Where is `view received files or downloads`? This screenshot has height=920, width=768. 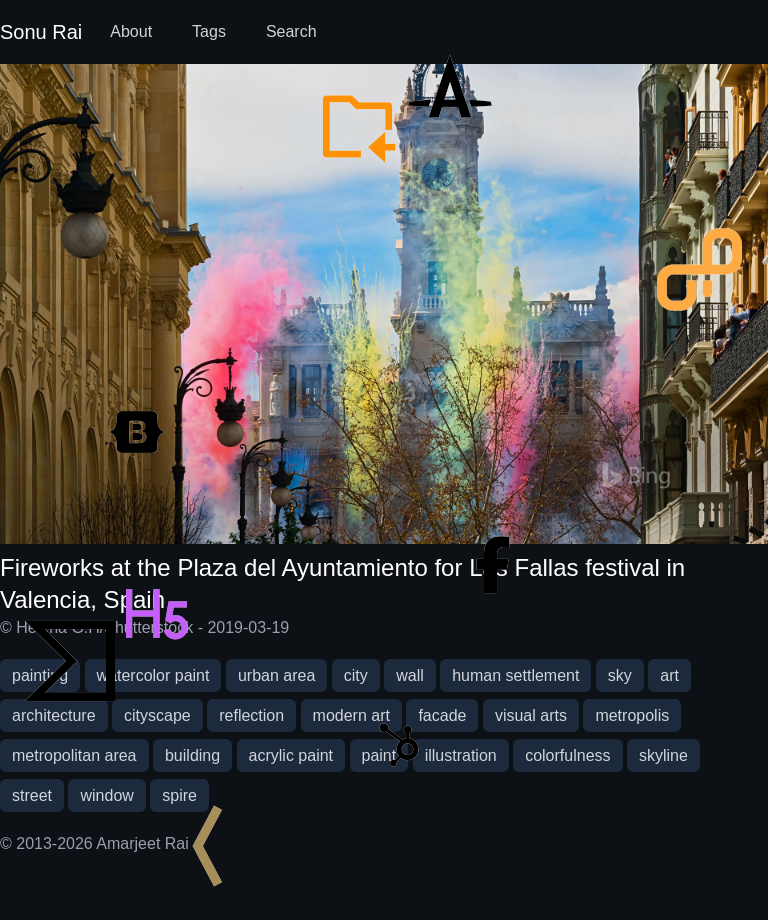 view received files or downloads is located at coordinates (357, 126).